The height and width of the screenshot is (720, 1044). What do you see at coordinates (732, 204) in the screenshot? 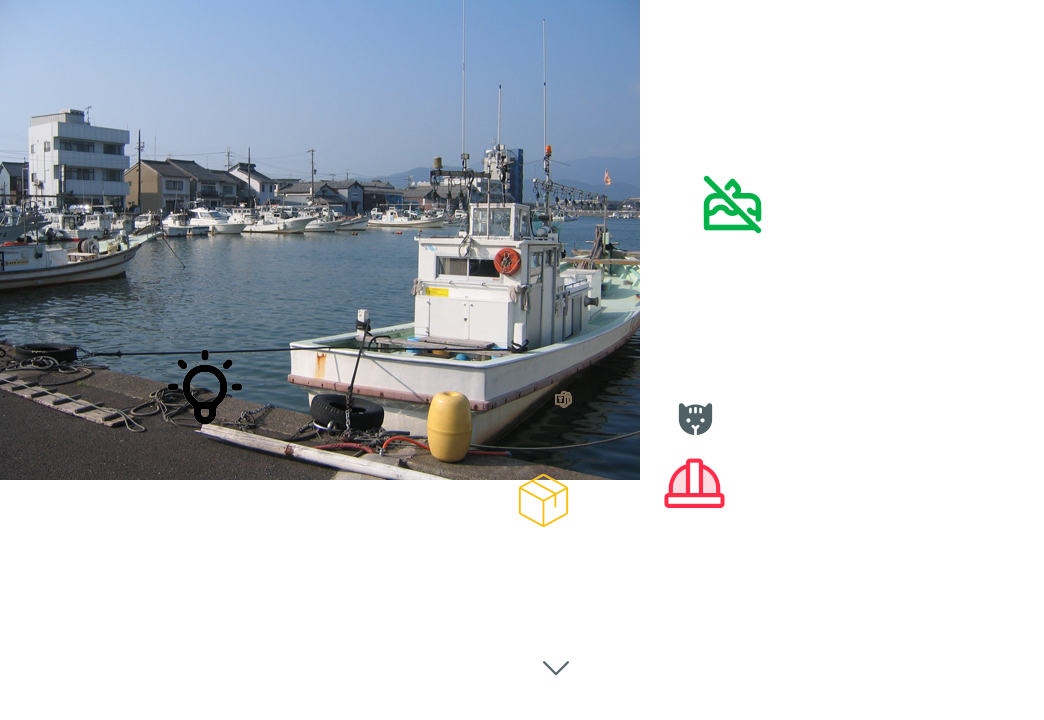
I see `no cake or desserts allowed` at bounding box center [732, 204].